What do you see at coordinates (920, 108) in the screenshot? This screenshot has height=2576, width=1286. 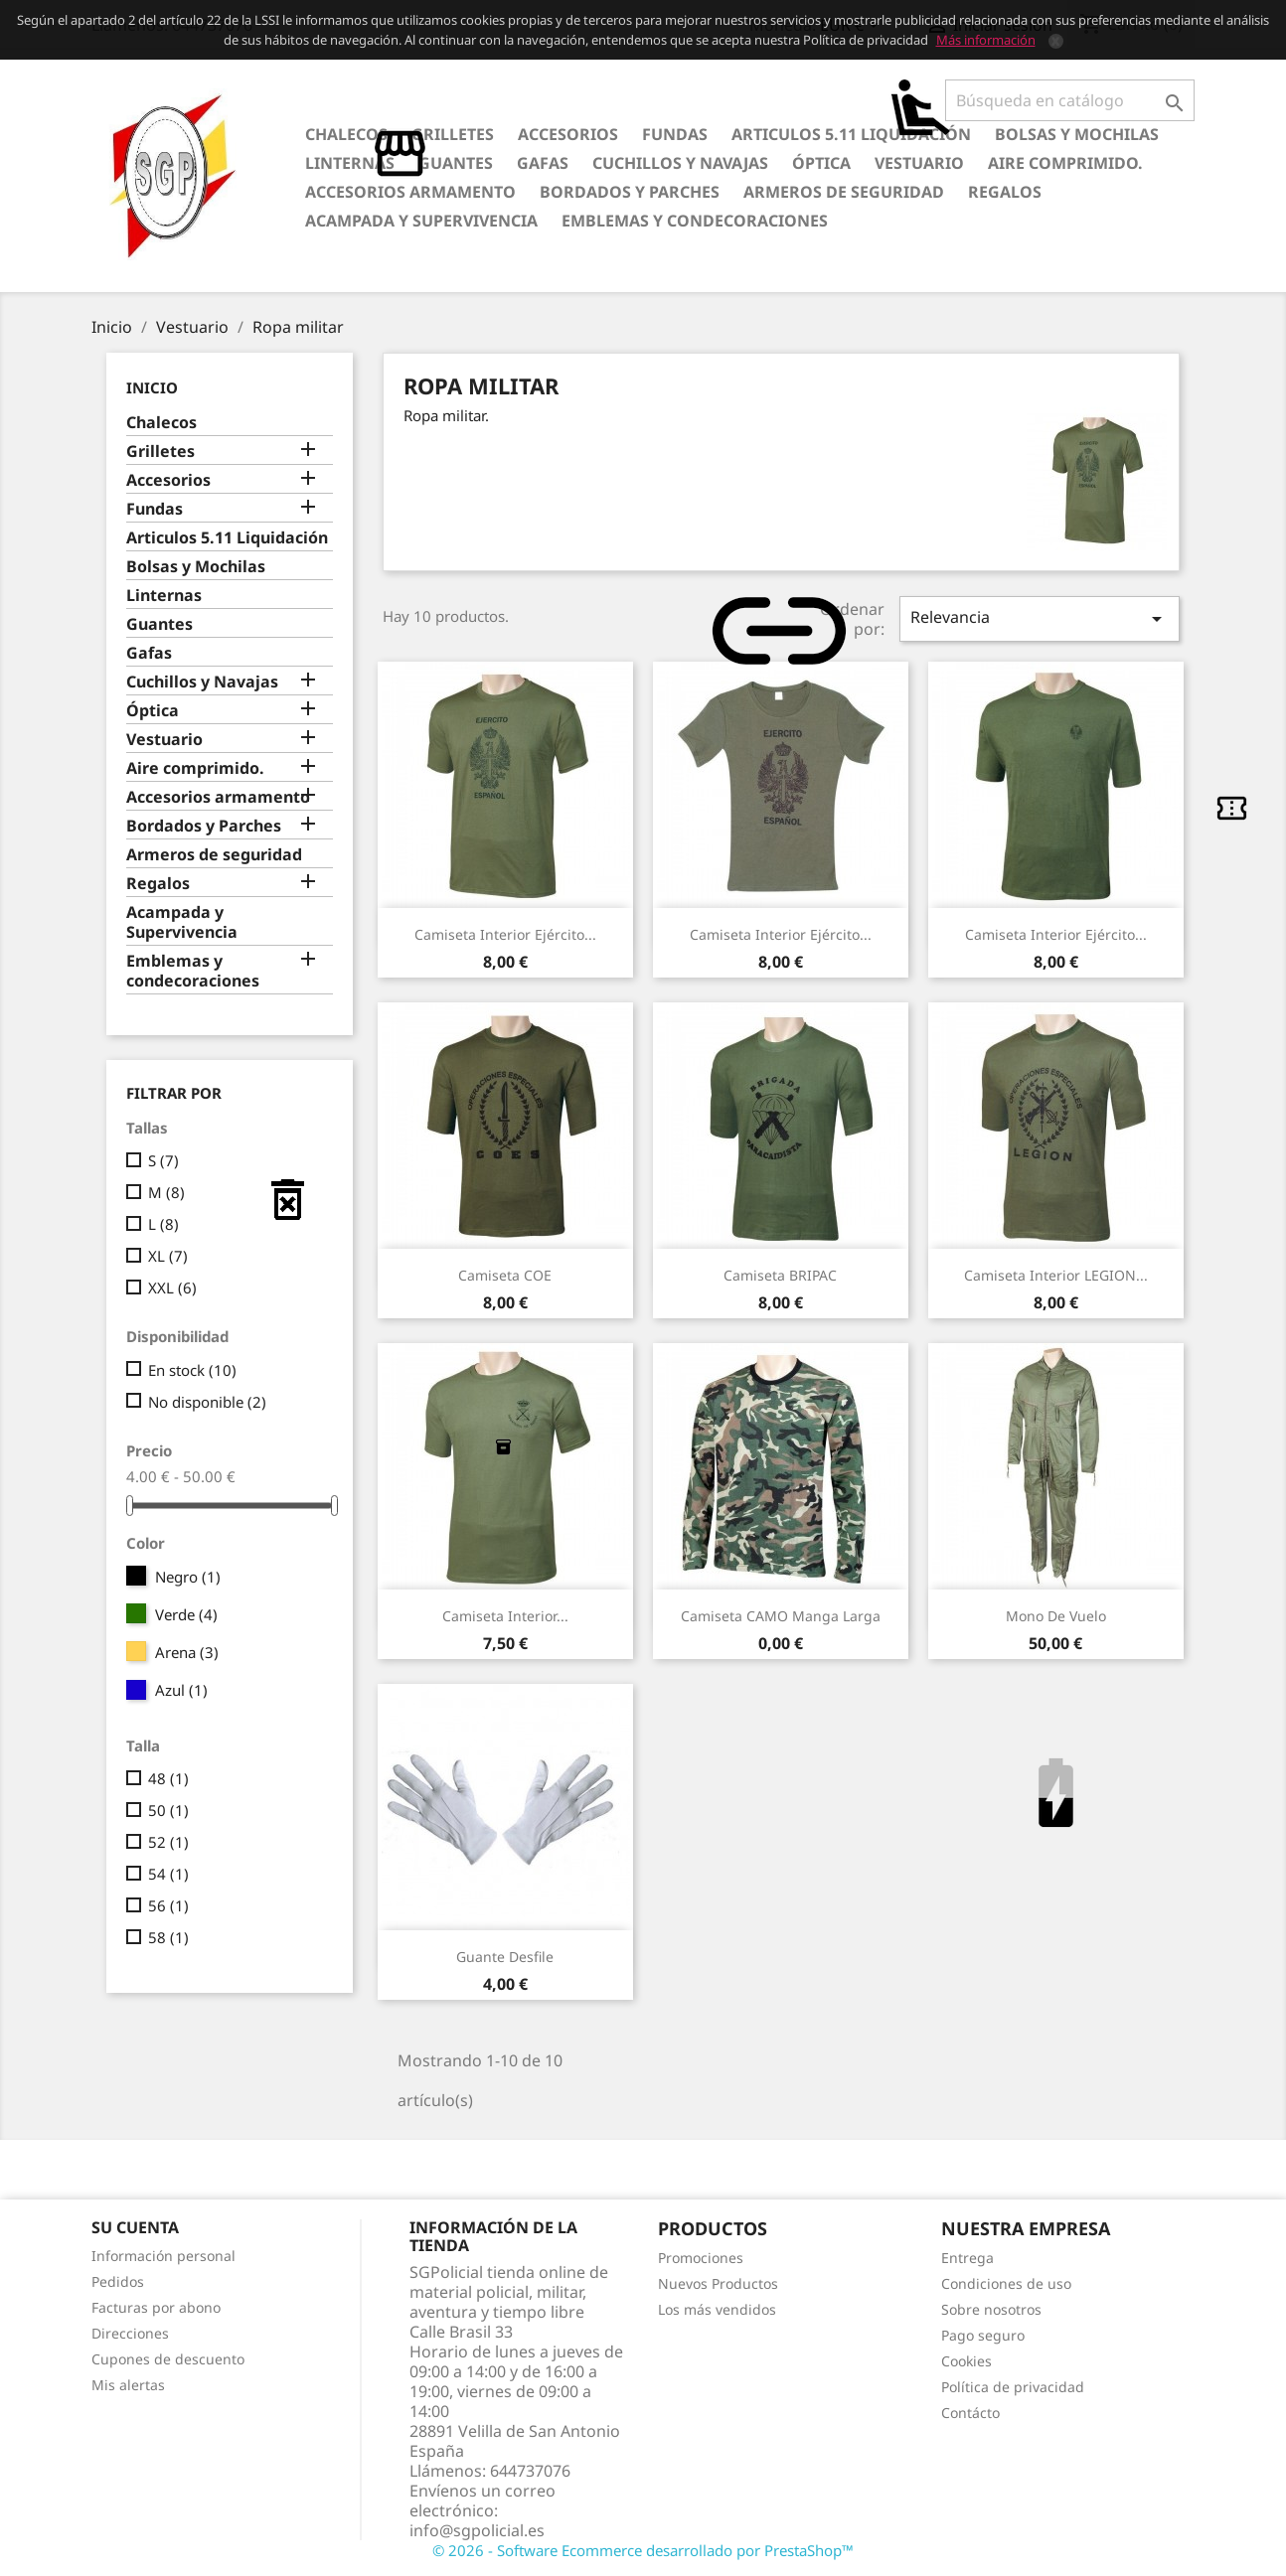 I see `select extra legroom or recline seating` at bounding box center [920, 108].